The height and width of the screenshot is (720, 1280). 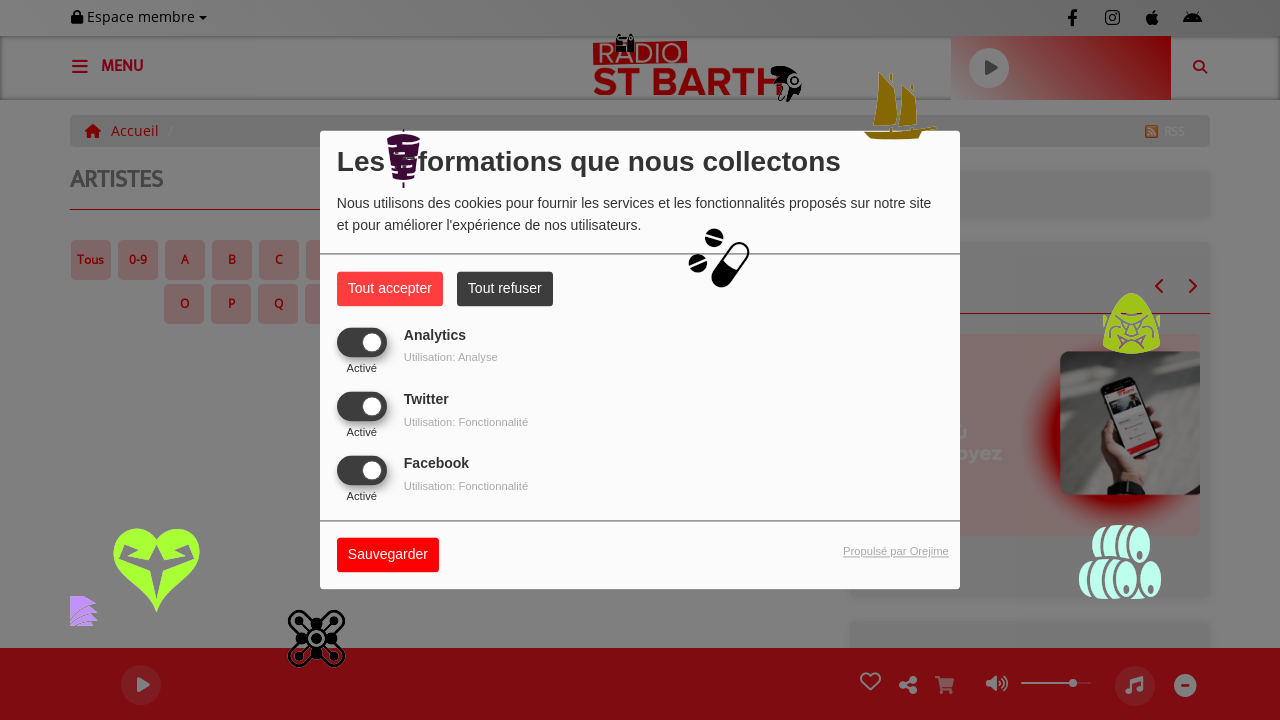 I want to click on access tools and utilities, so click(x=625, y=42).